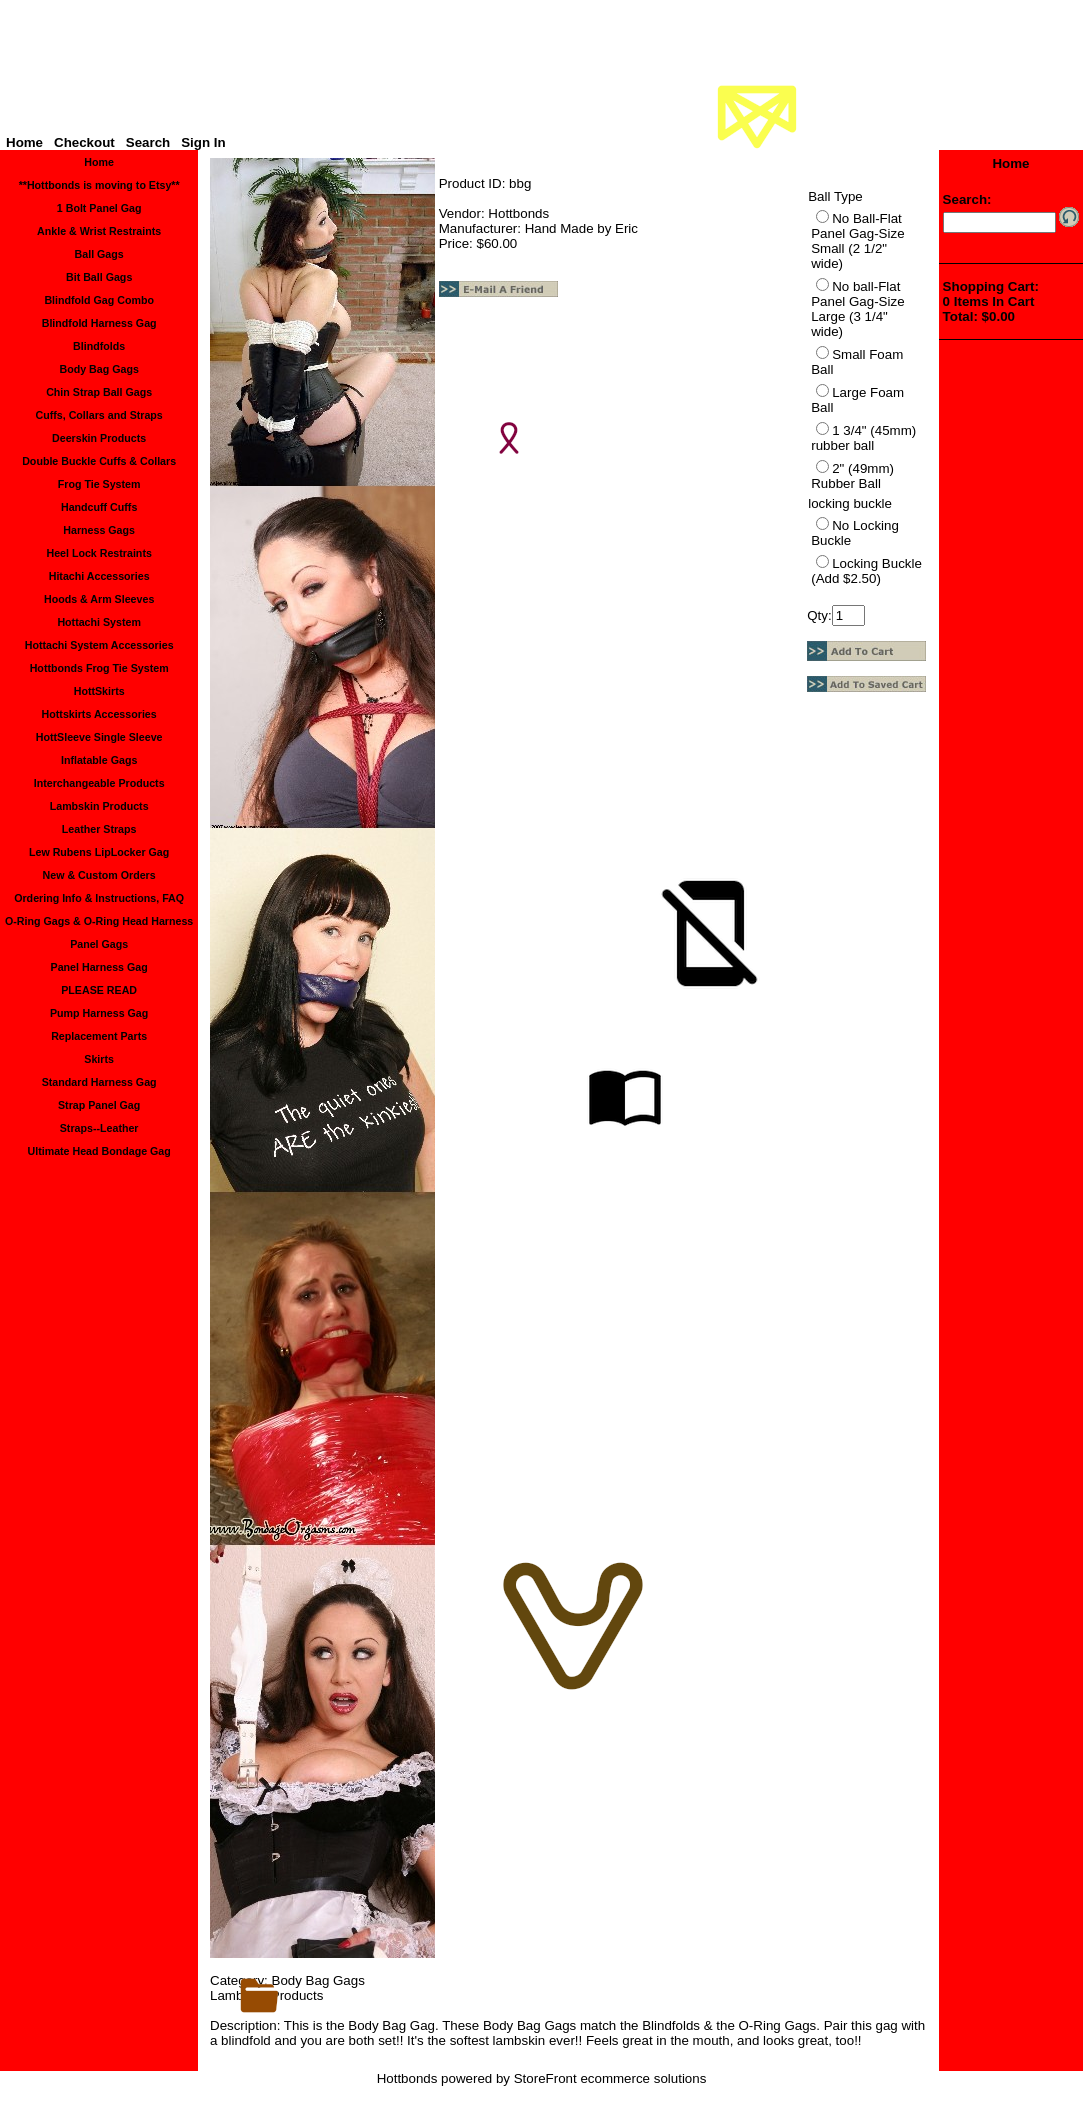  Describe the element at coordinates (509, 438) in the screenshot. I see `health awareness or medical cause symbol` at that location.